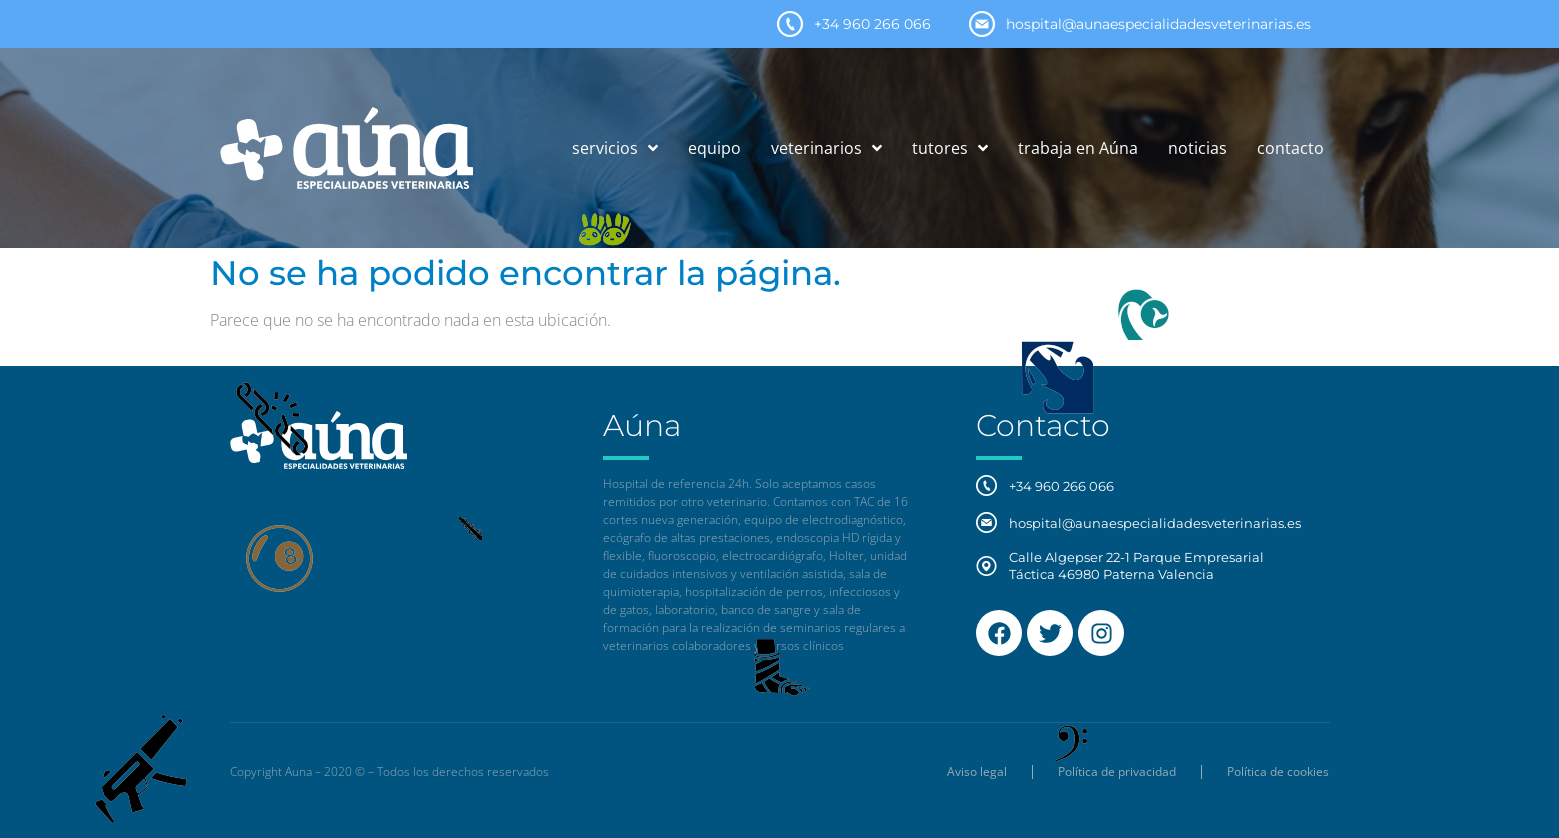 Image resolution: width=1559 pixels, height=838 pixels. I want to click on activate wave or beam attack, so click(470, 528).